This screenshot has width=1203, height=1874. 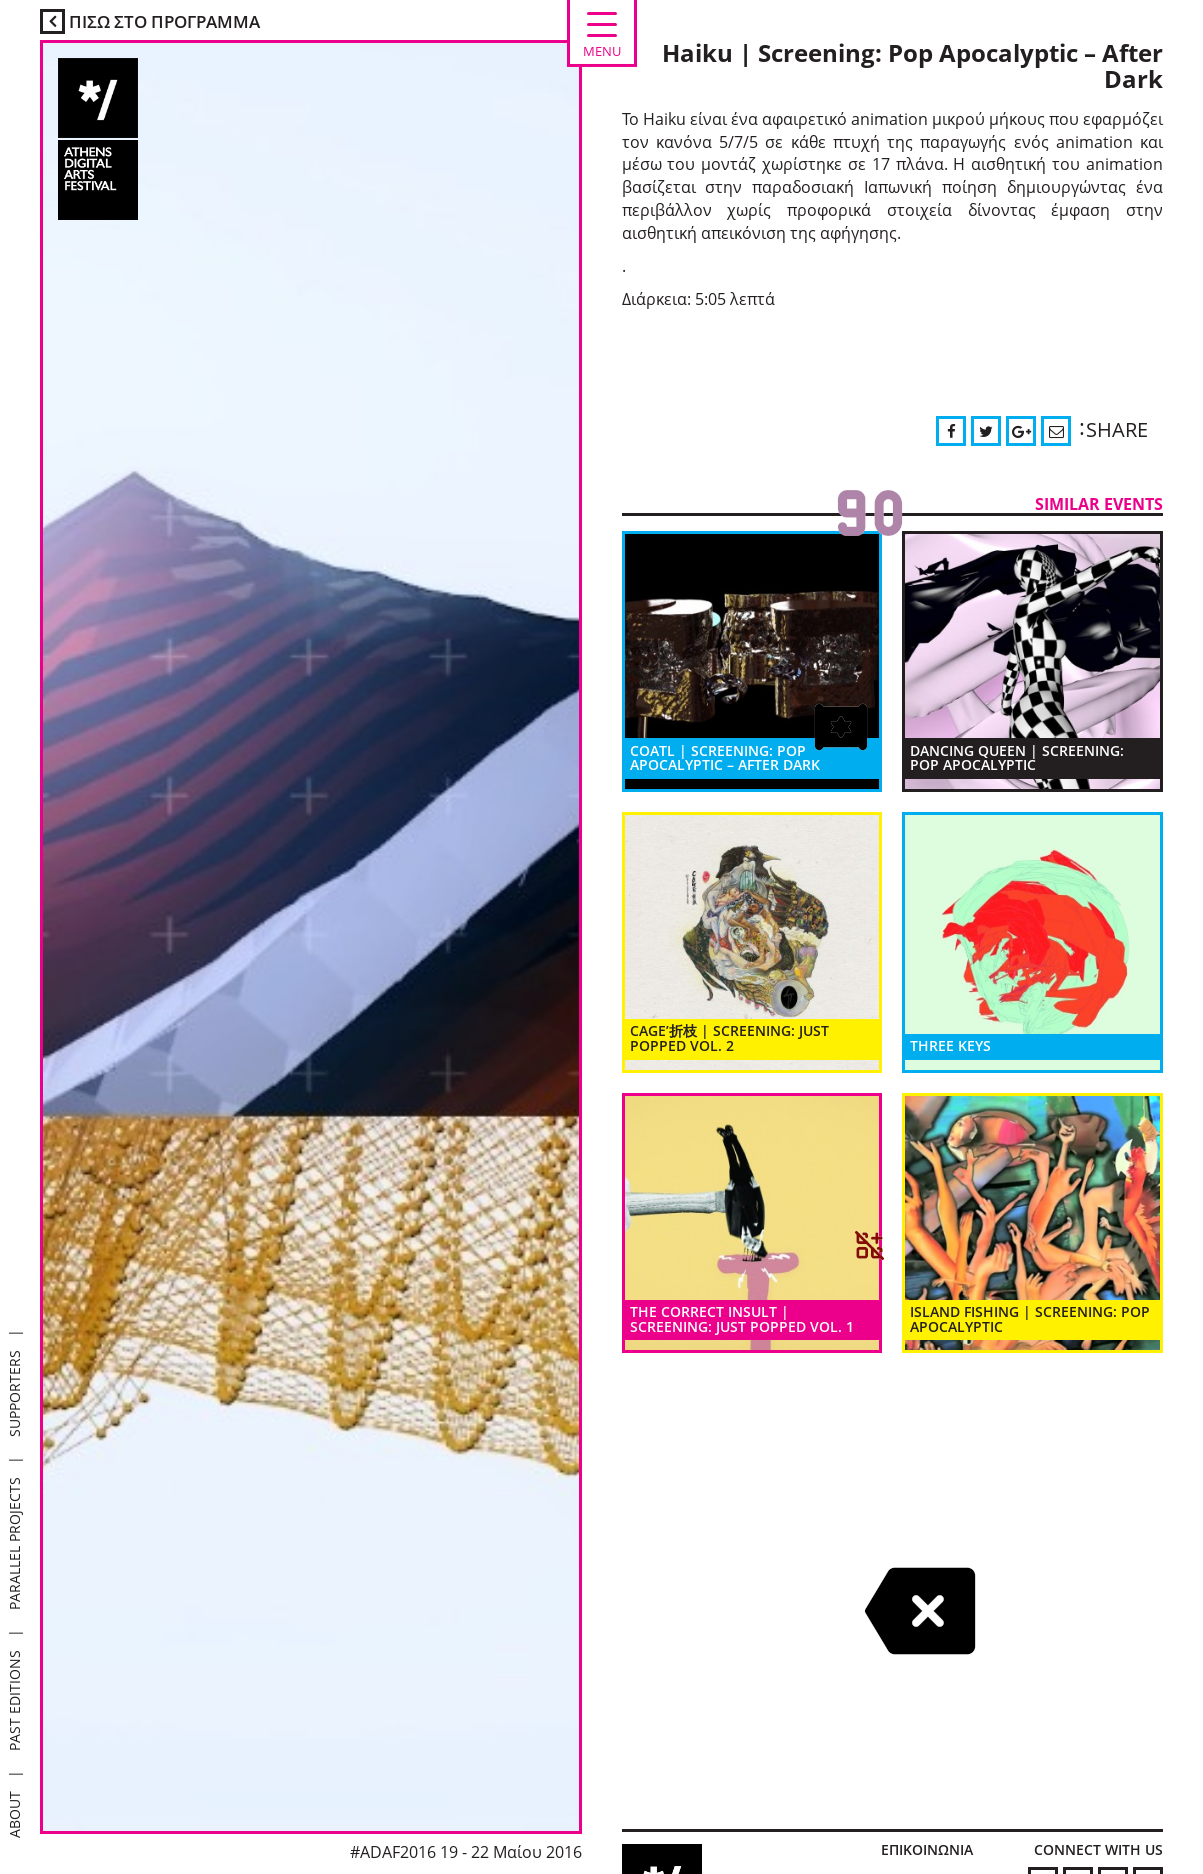 What do you see at coordinates (869, 1245) in the screenshot?
I see `apps or widgets are disabled` at bounding box center [869, 1245].